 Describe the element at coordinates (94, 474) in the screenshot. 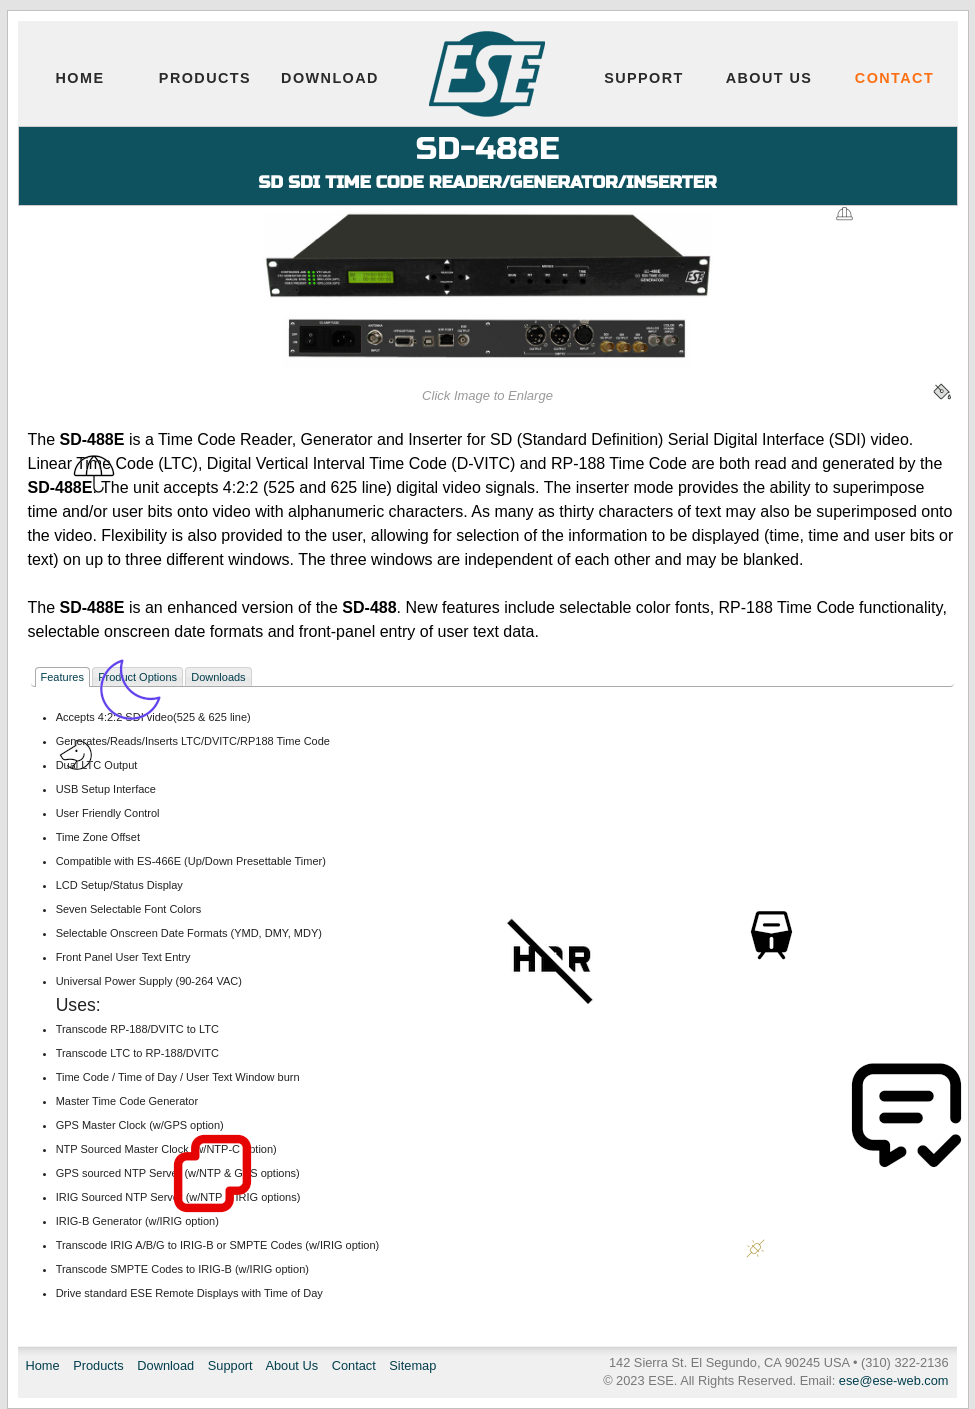

I see `view weather protection or rain forecast` at that location.